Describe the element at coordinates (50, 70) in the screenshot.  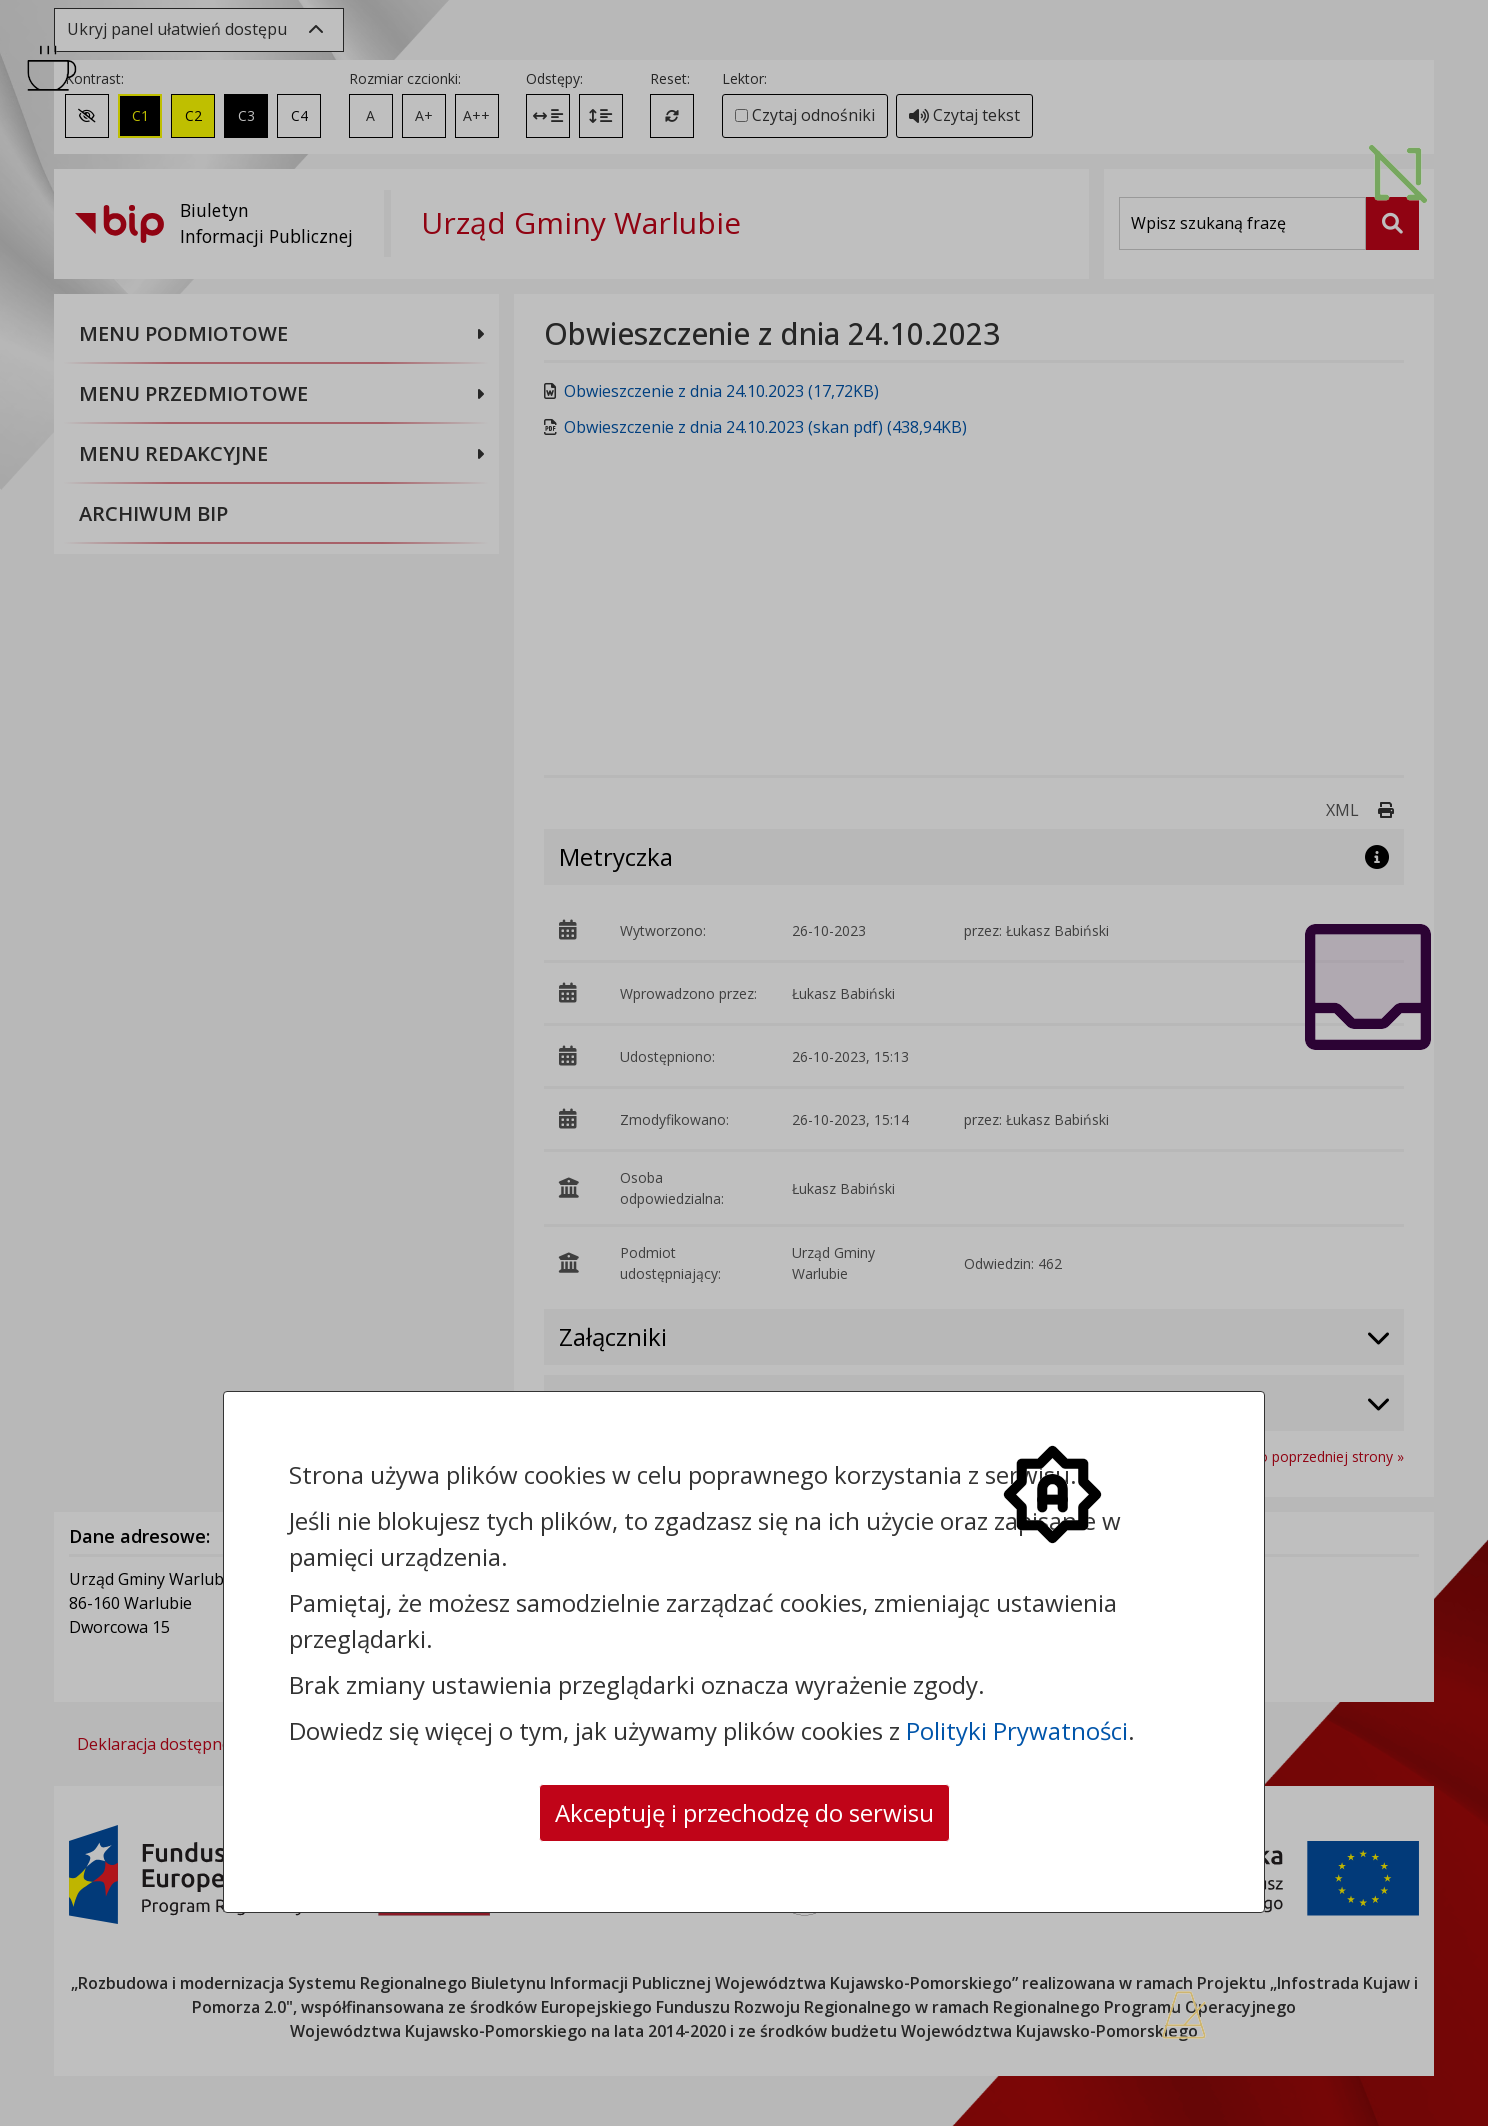
I see `find nearby coffee shops or cafes` at that location.